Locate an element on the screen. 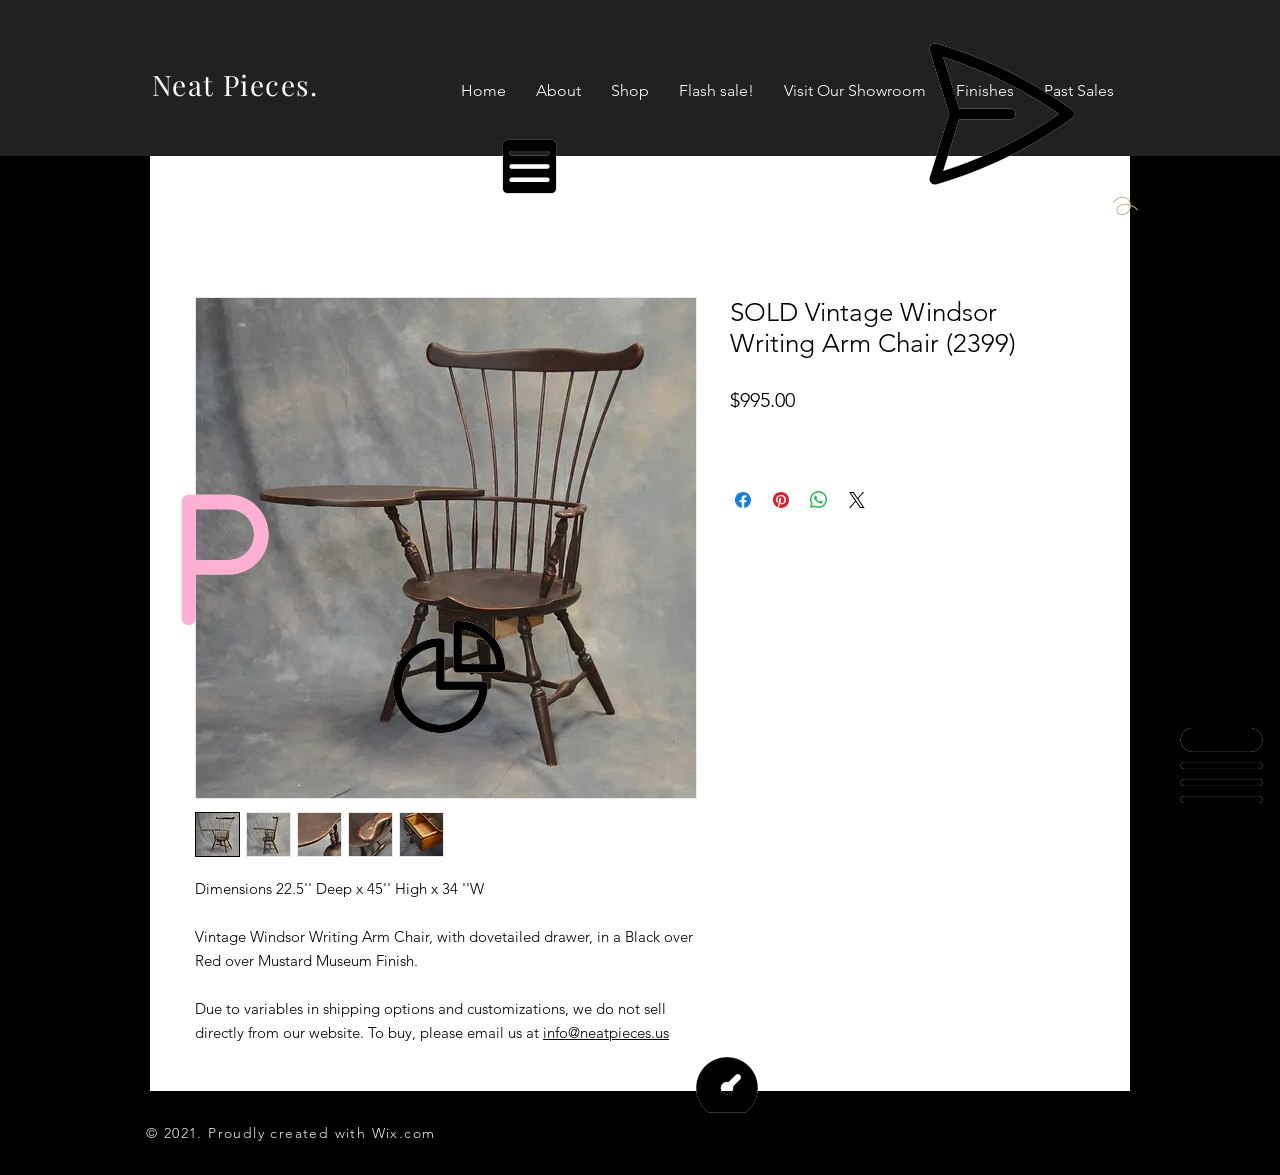 The image size is (1280, 1175). view analytics or statistics breakdown is located at coordinates (449, 677).